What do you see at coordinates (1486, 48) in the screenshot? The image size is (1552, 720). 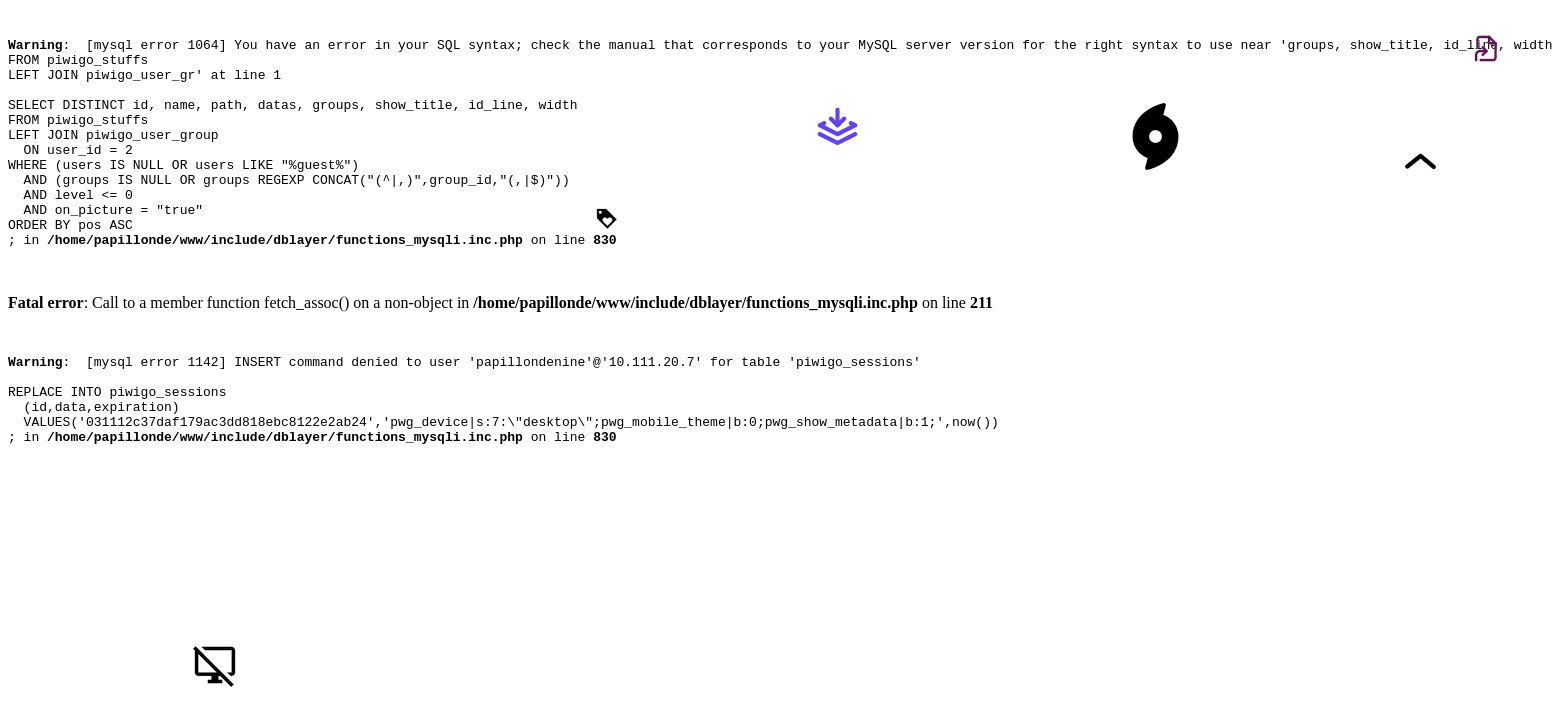 I see `create a symbolic link to this file` at bounding box center [1486, 48].